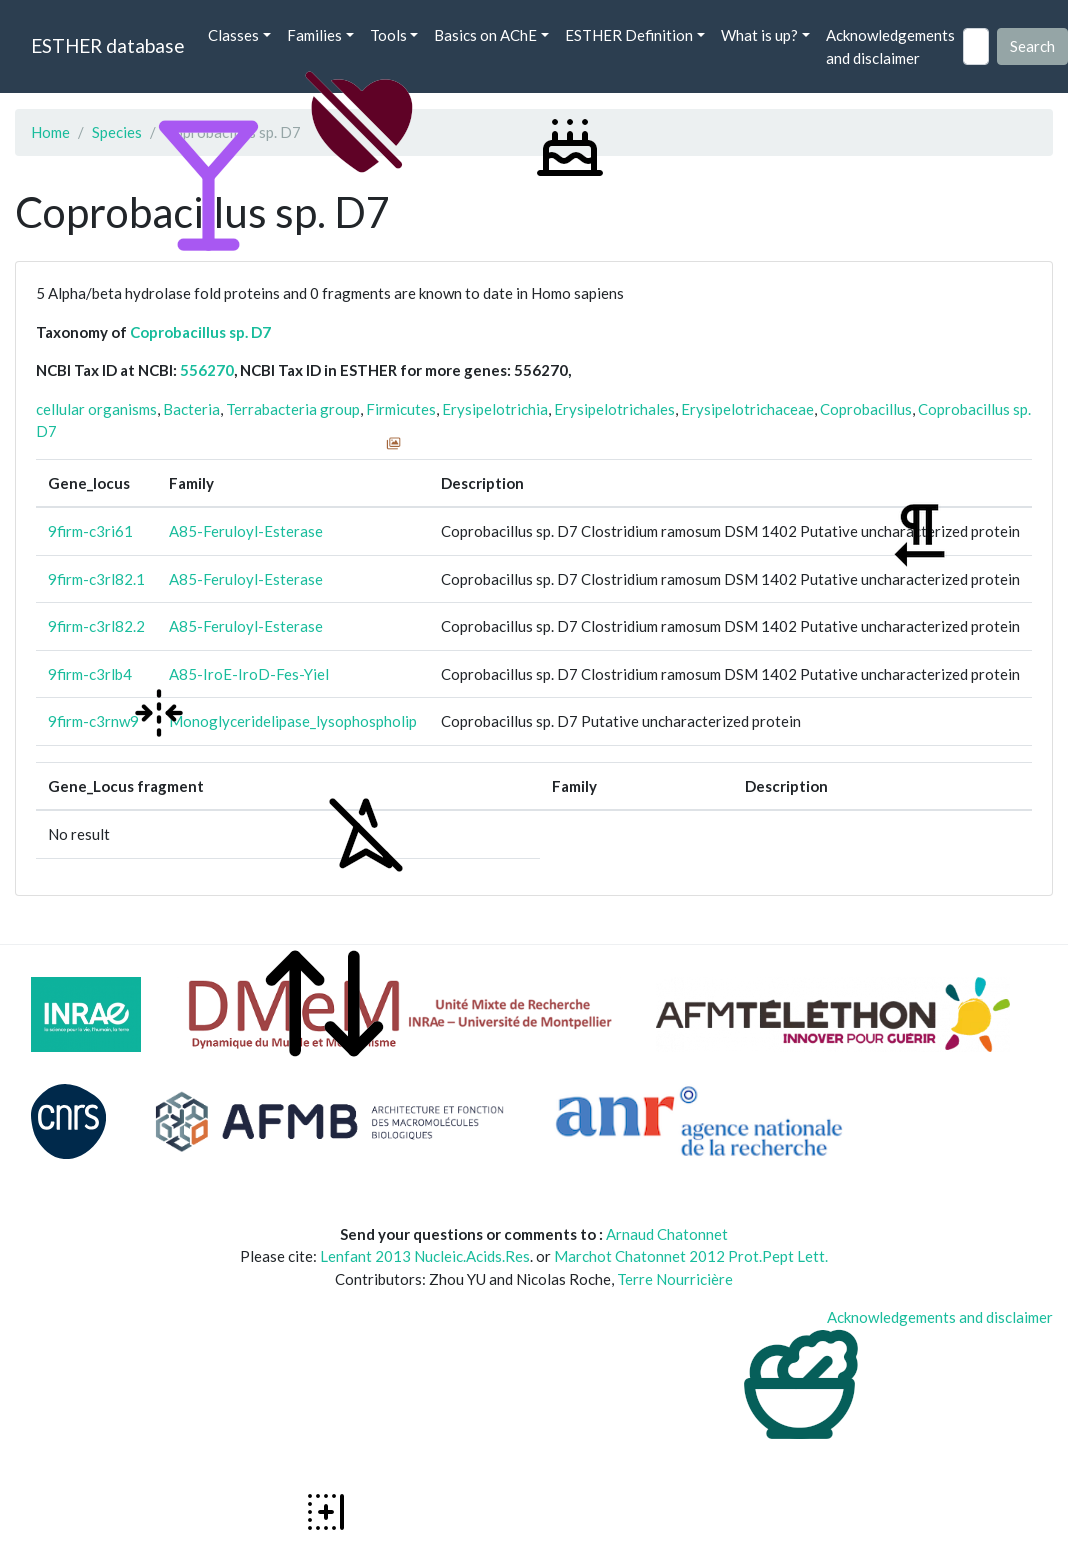  I want to click on remove from favorites, so click(359, 122).